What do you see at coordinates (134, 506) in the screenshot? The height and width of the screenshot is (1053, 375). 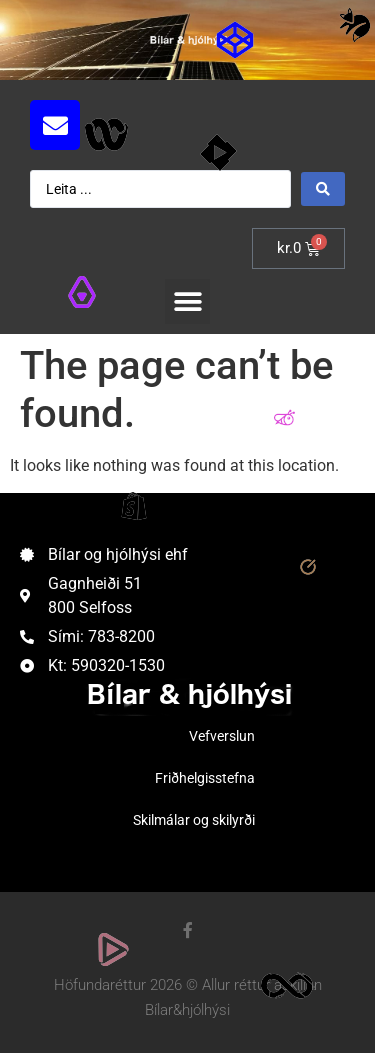 I see `open shopify store dashboard` at bounding box center [134, 506].